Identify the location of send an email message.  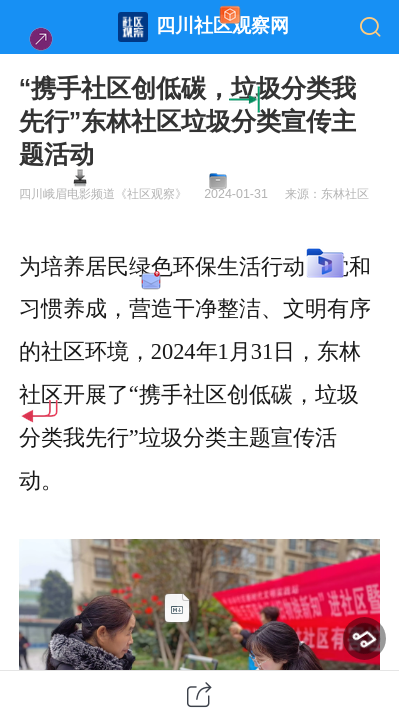
(151, 281).